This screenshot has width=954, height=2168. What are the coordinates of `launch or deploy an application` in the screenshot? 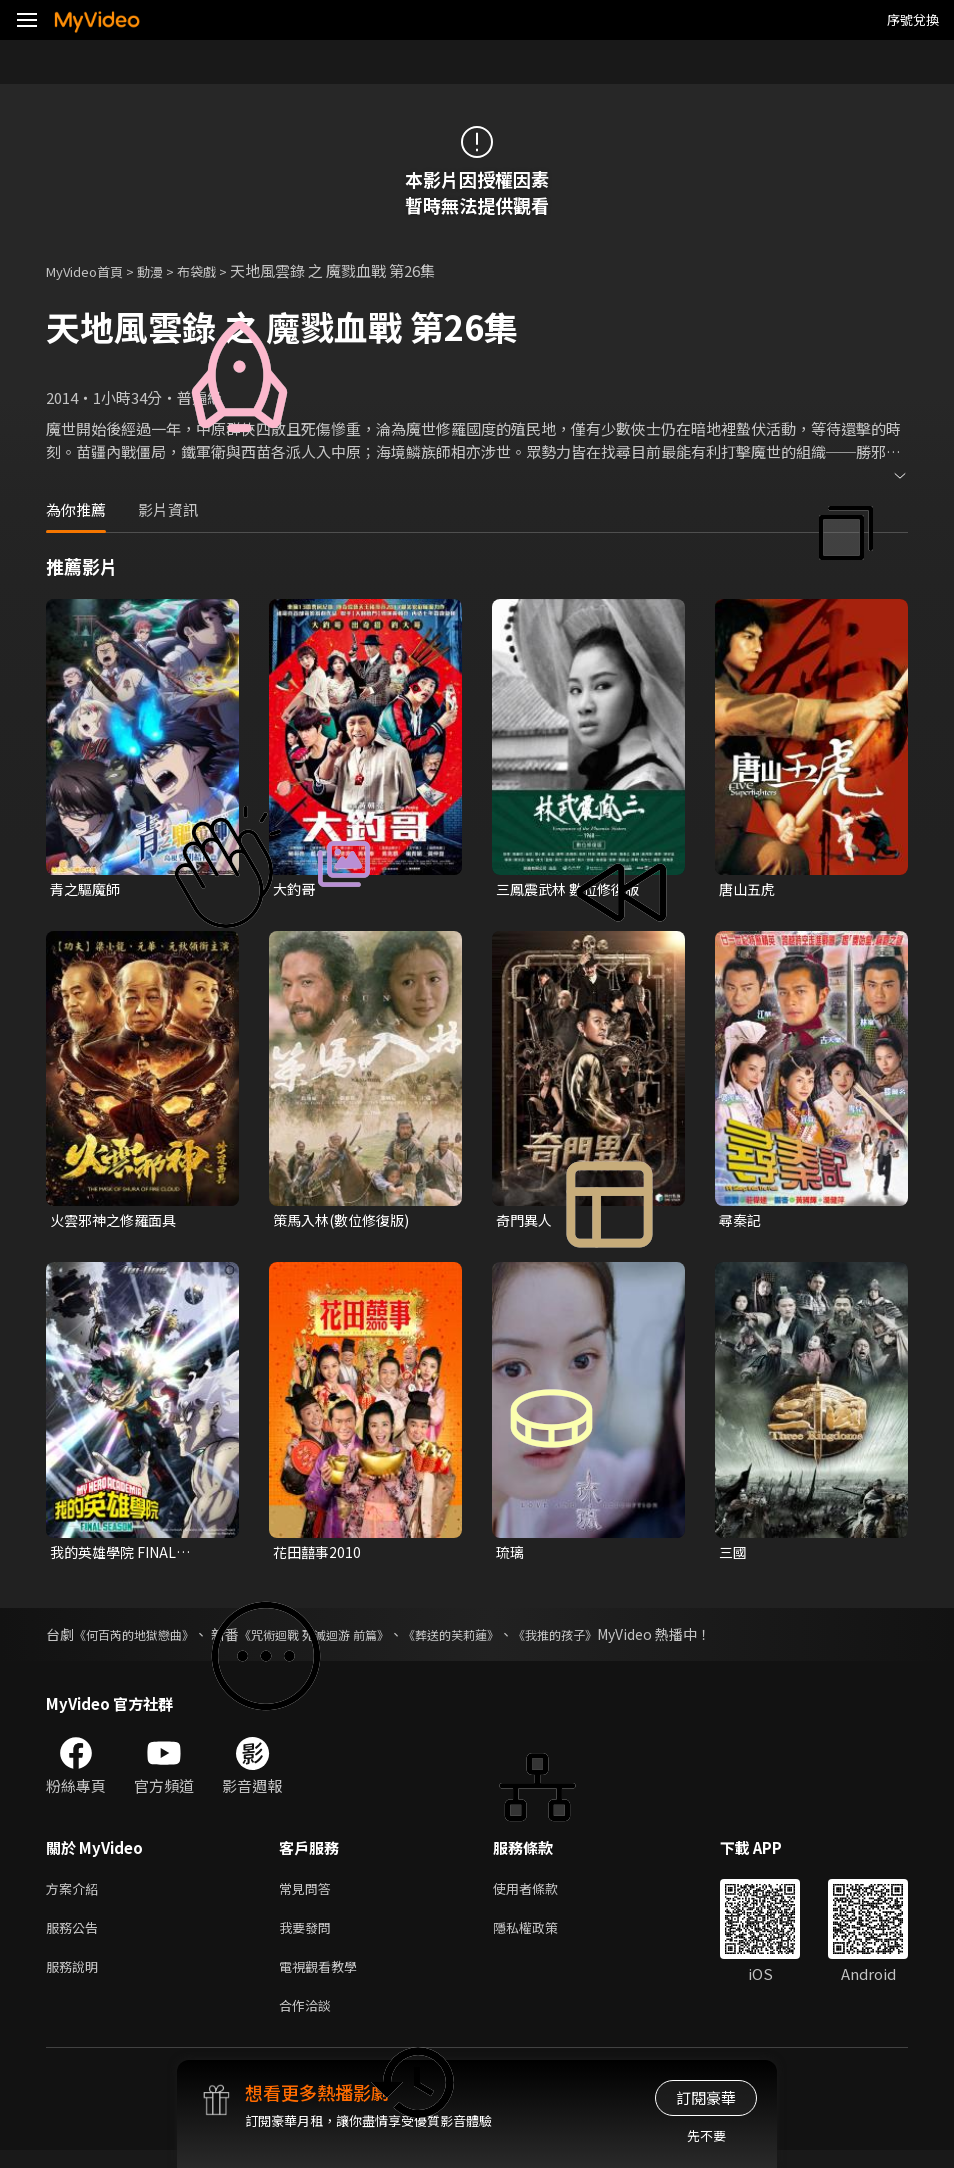 It's located at (239, 380).